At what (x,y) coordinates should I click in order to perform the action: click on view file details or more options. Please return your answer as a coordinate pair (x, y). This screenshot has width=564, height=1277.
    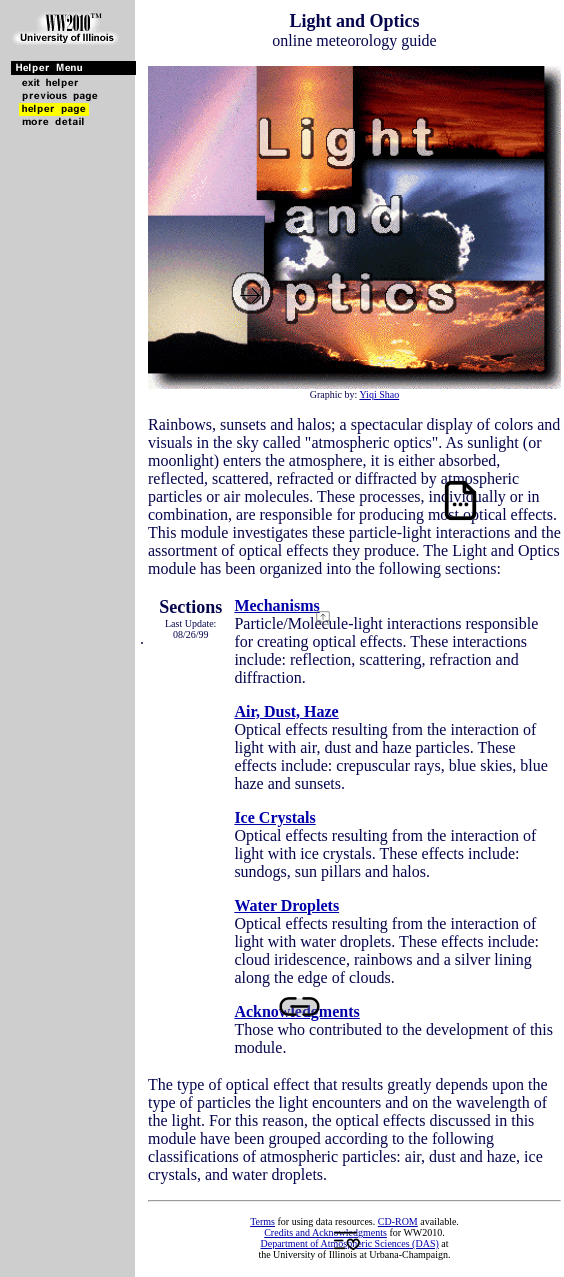
    Looking at the image, I should click on (460, 500).